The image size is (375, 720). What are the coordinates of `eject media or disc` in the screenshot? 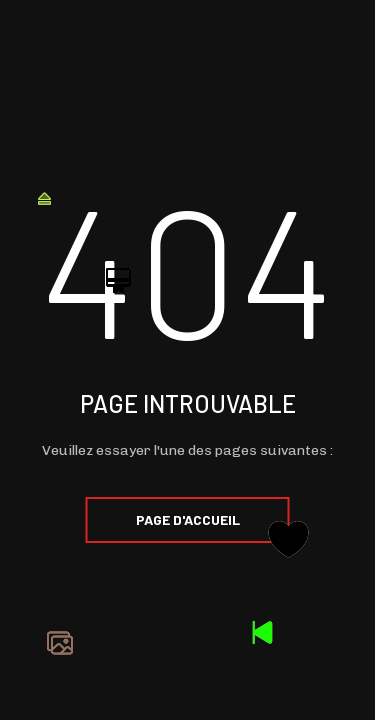 It's located at (44, 199).